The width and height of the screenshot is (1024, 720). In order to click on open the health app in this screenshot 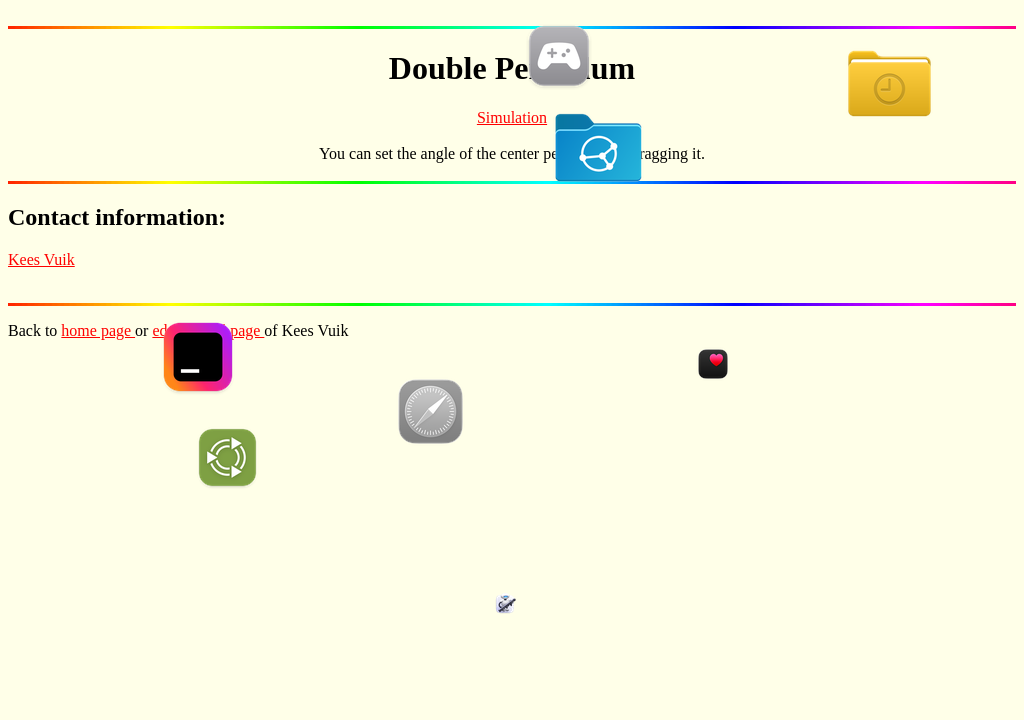, I will do `click(713, 364)`.